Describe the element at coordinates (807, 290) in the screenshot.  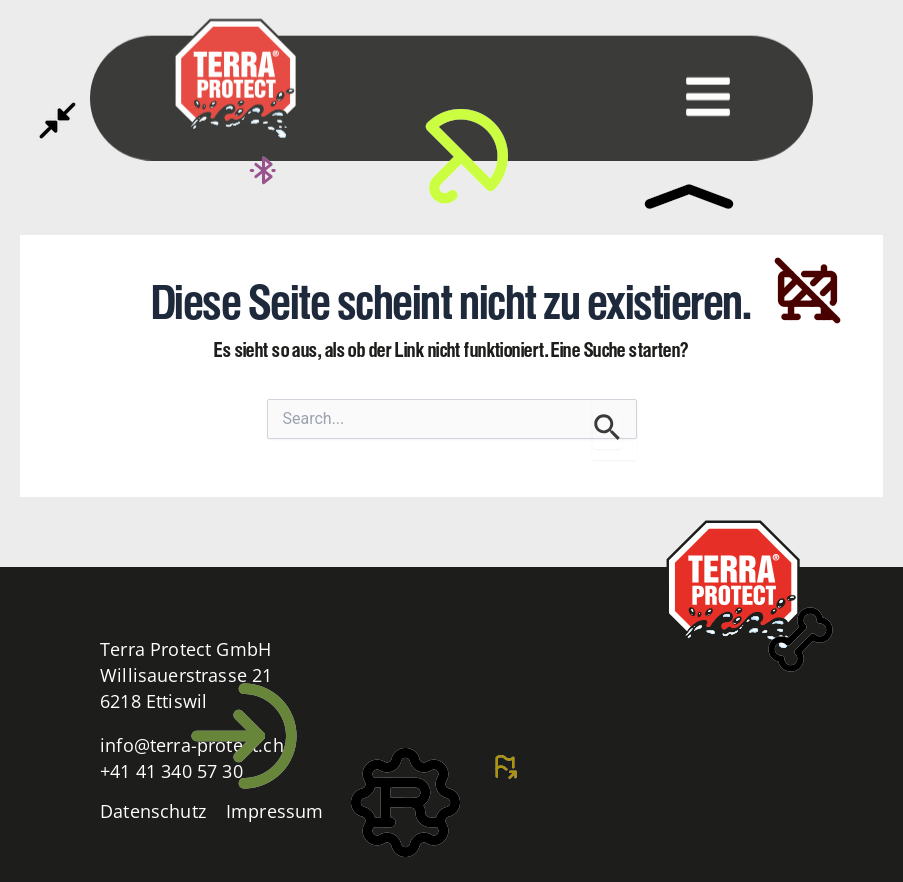
I see `disable road barrier or construction zone` at that location.